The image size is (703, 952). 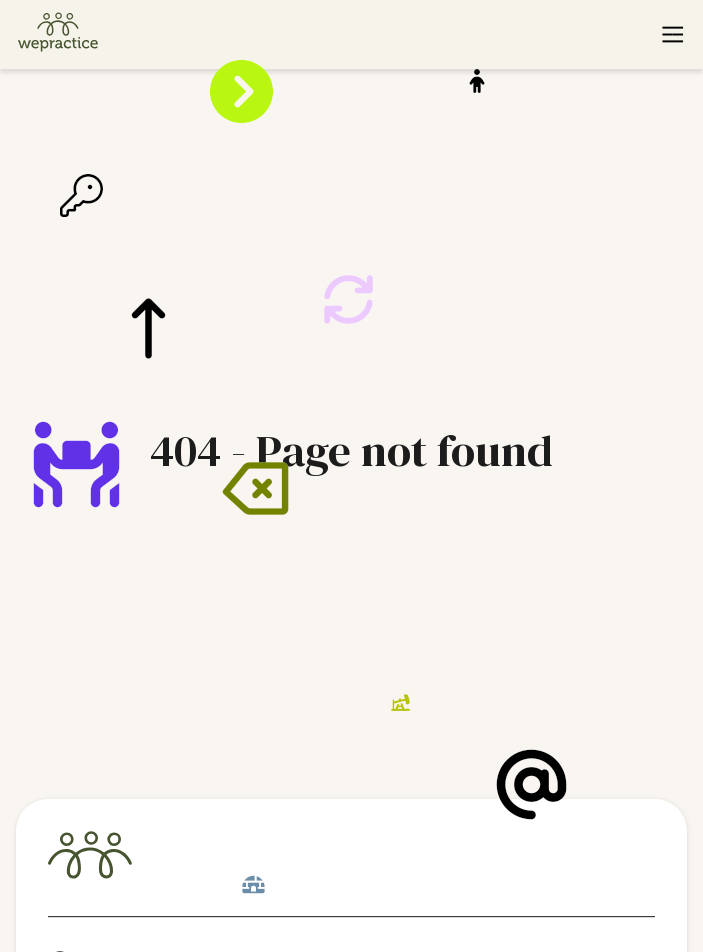 What do you see at coordinates (241, 91) in the screenshot?
I see `go to next item or step` at bounding box center [241, 91].